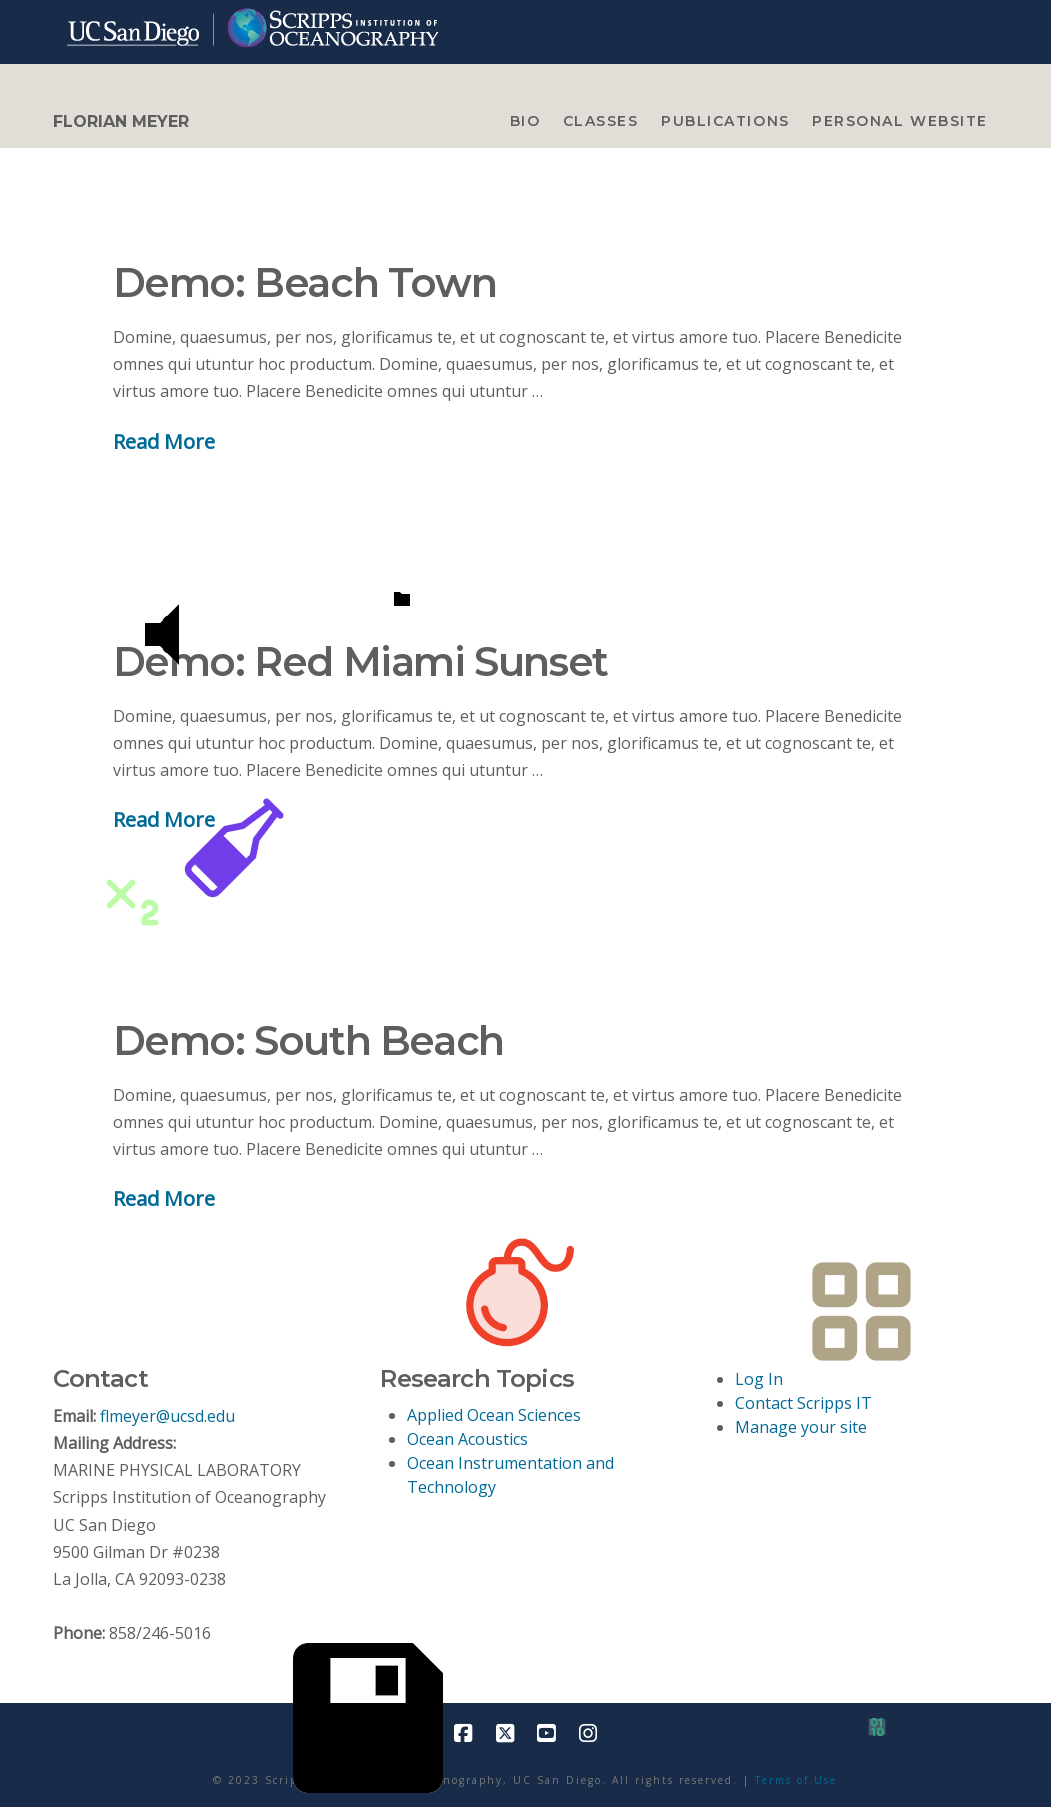  Describe the element at coordinates (368, 1718) in the screenshot. I see `save current file or document` at that location.